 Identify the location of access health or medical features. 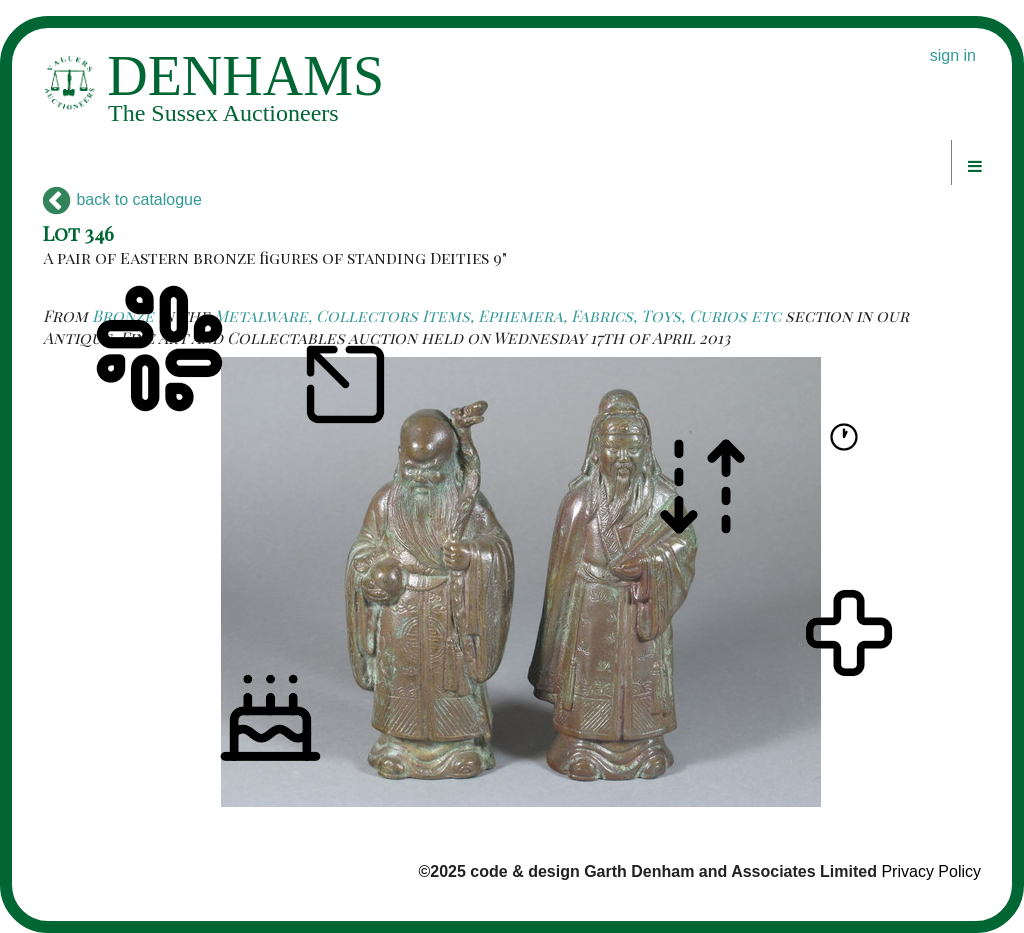
(849, 633).